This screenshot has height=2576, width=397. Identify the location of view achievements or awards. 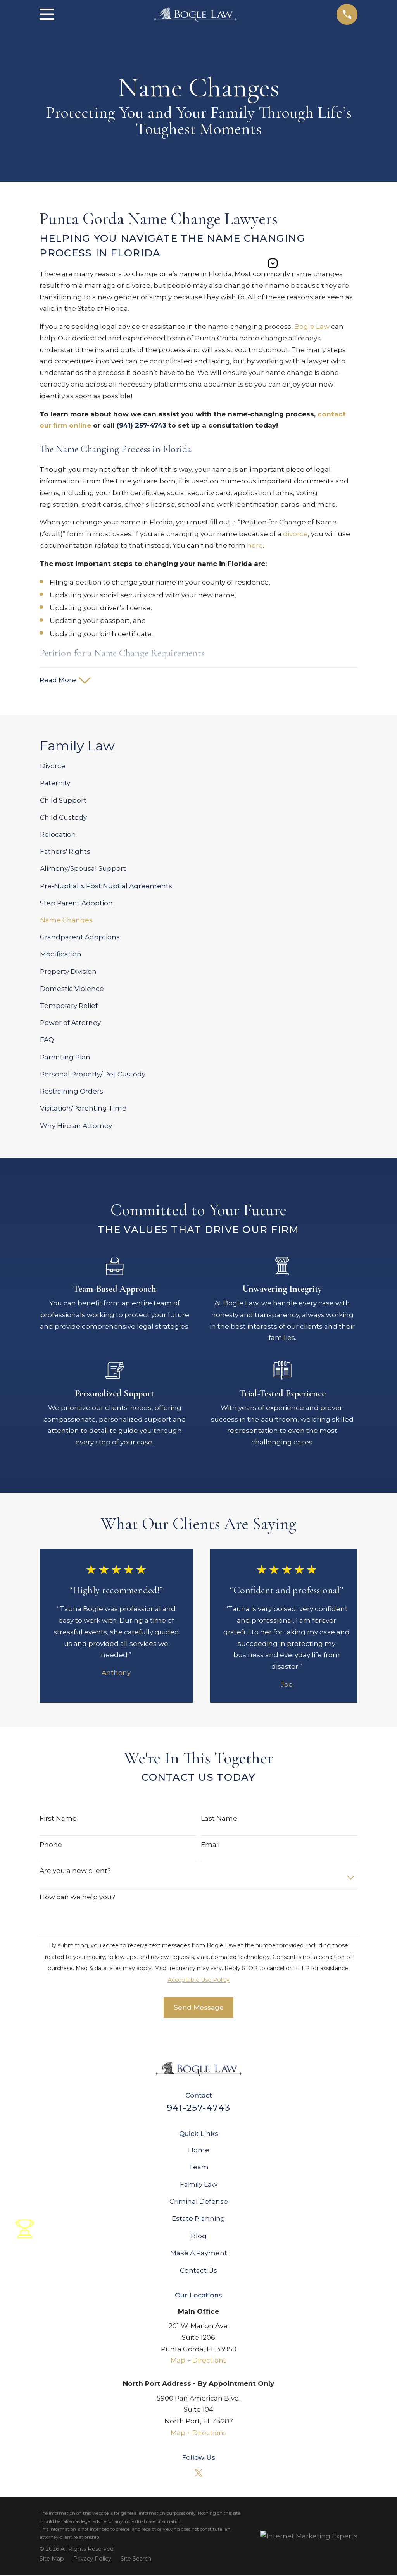
(24, 2229).